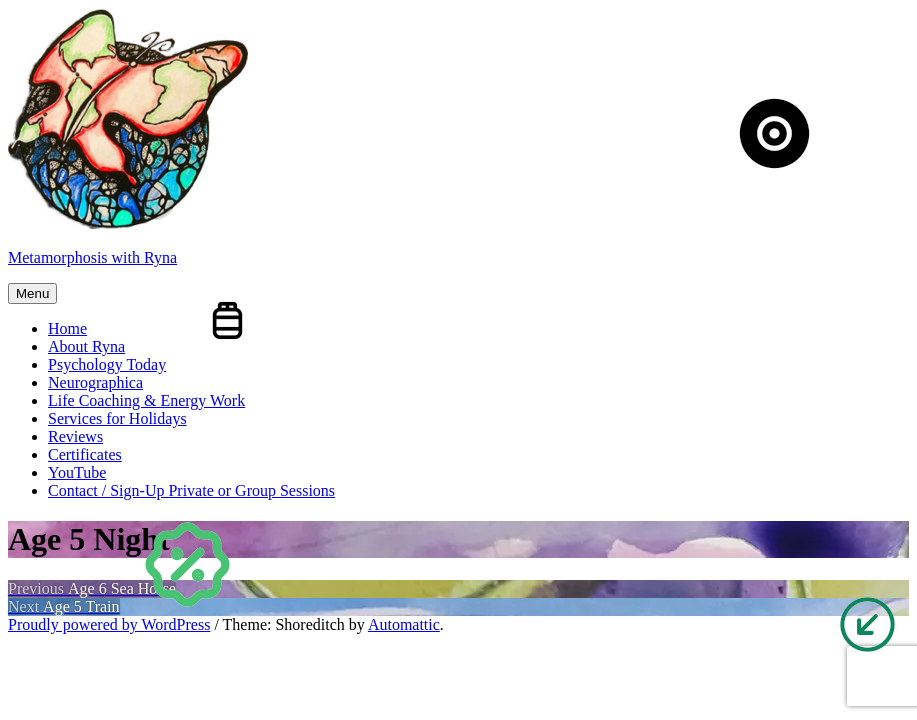  Describe the element at coordinates (774, 133) in the screenshot. I see `play or access music library` at that location.